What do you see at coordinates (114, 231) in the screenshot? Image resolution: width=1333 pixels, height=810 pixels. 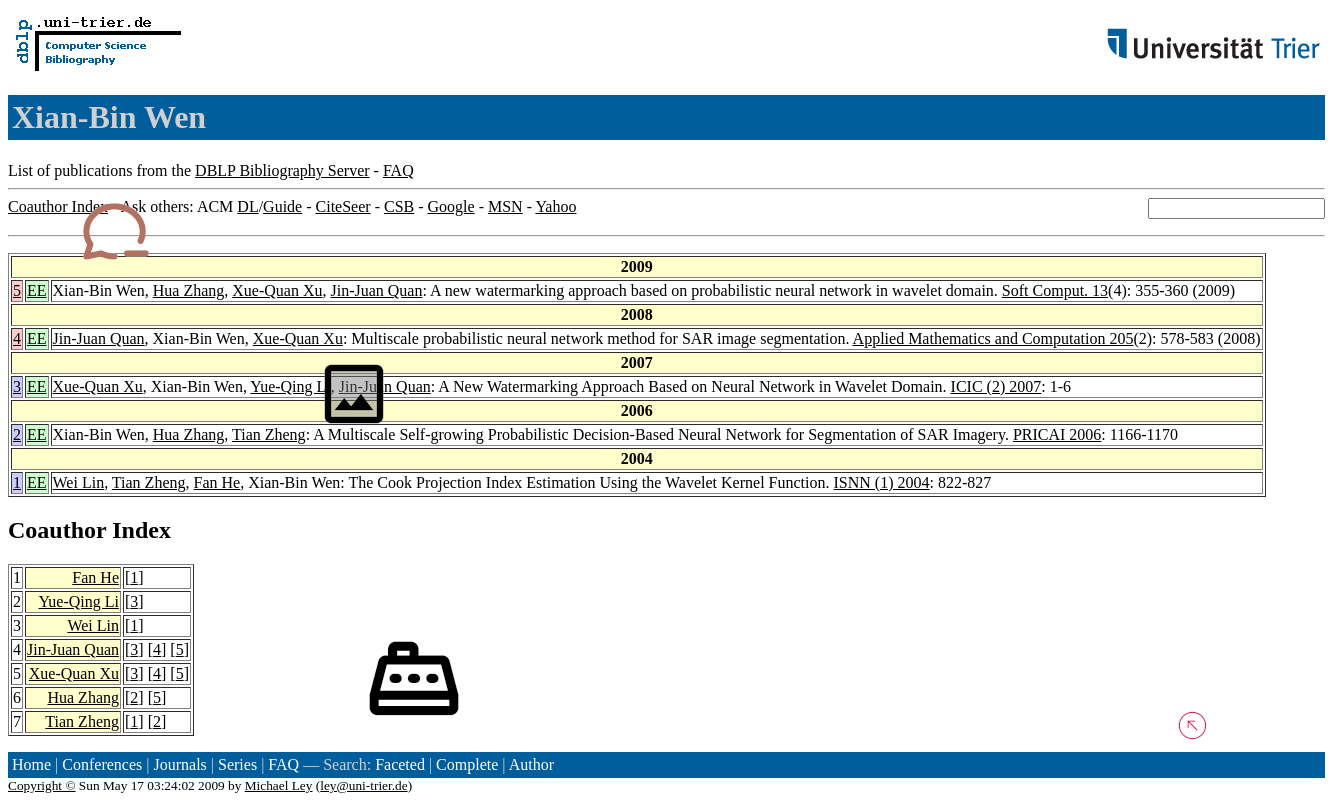 I see `remove a message or conversation` at bounding box center [114, 231].